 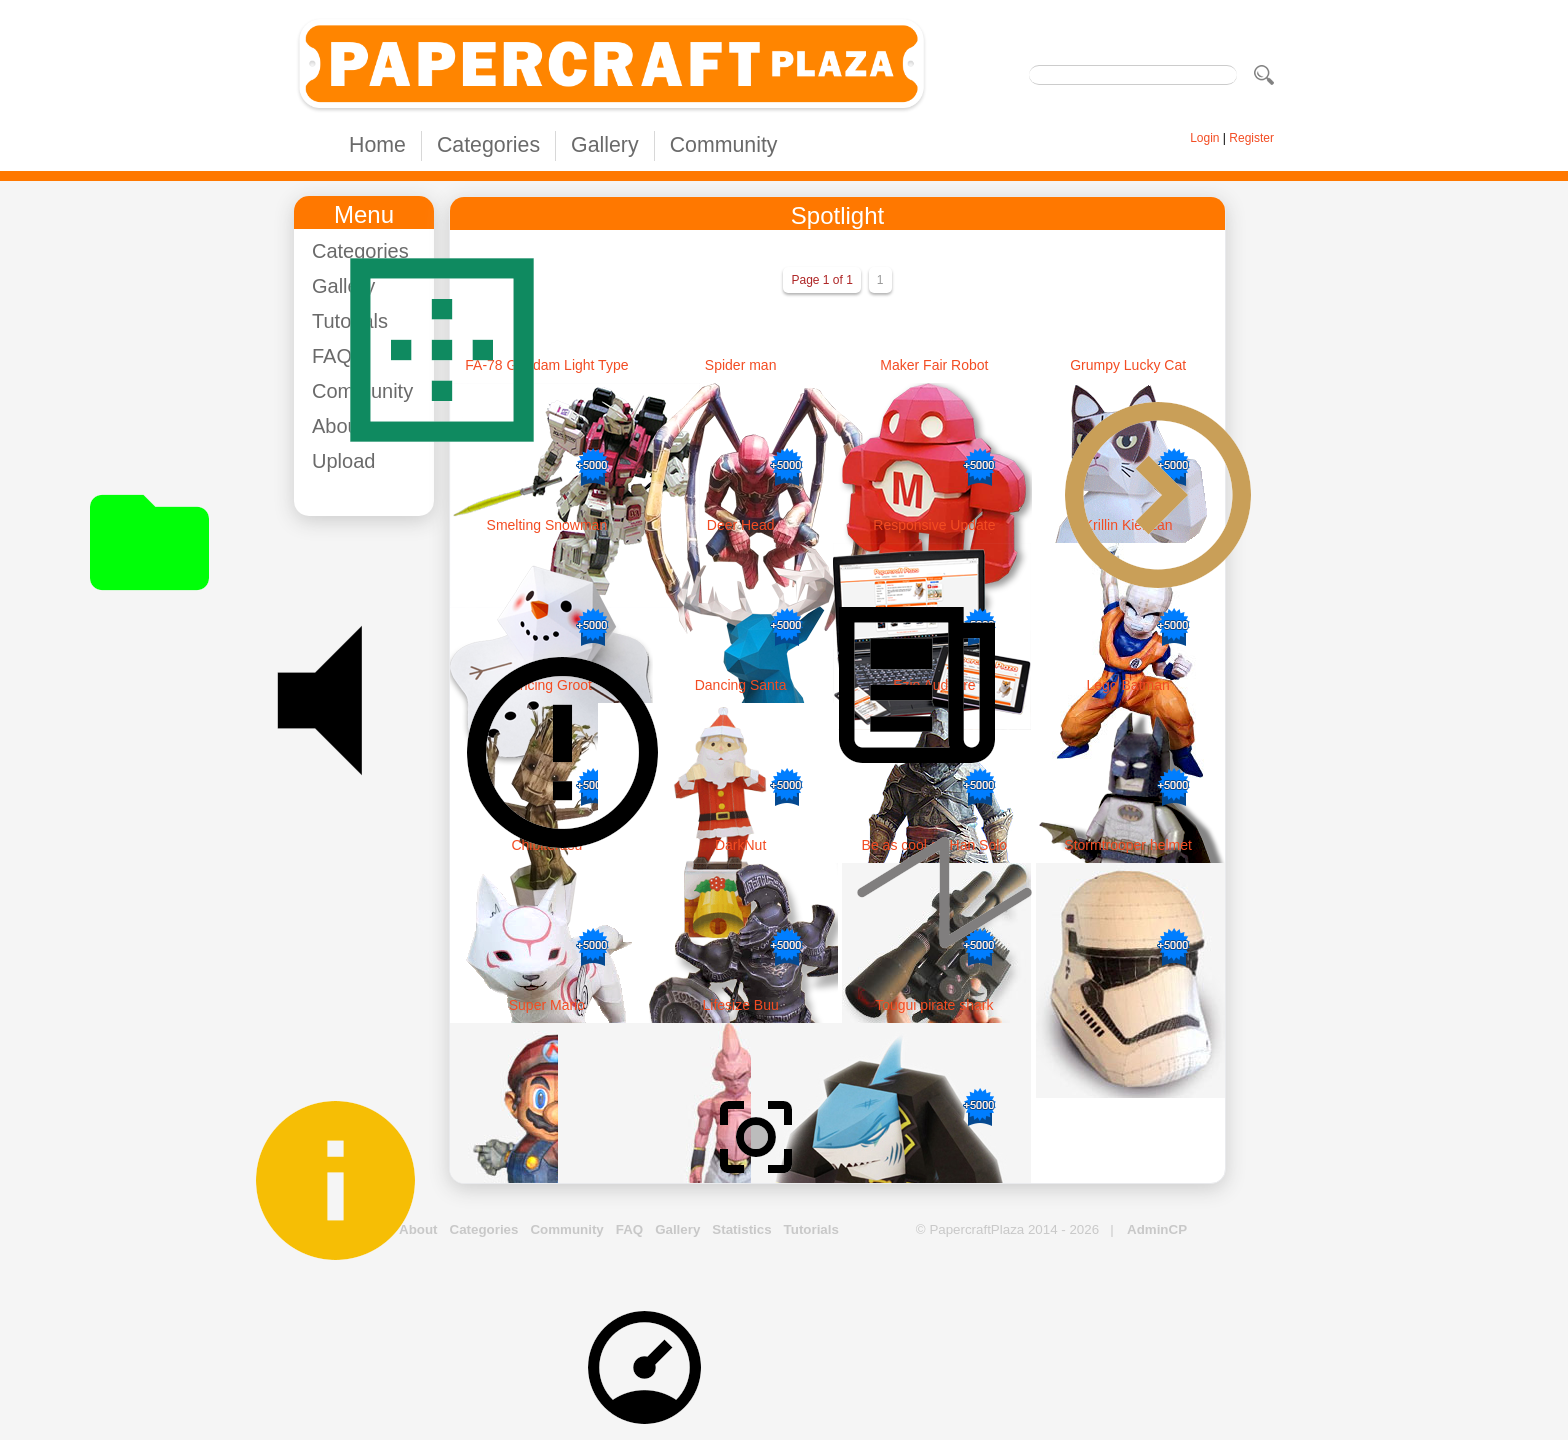 What do you see at coordinates (149, 542) in the screenshot?
I see `open file folder` at bounding box center [149, 542].